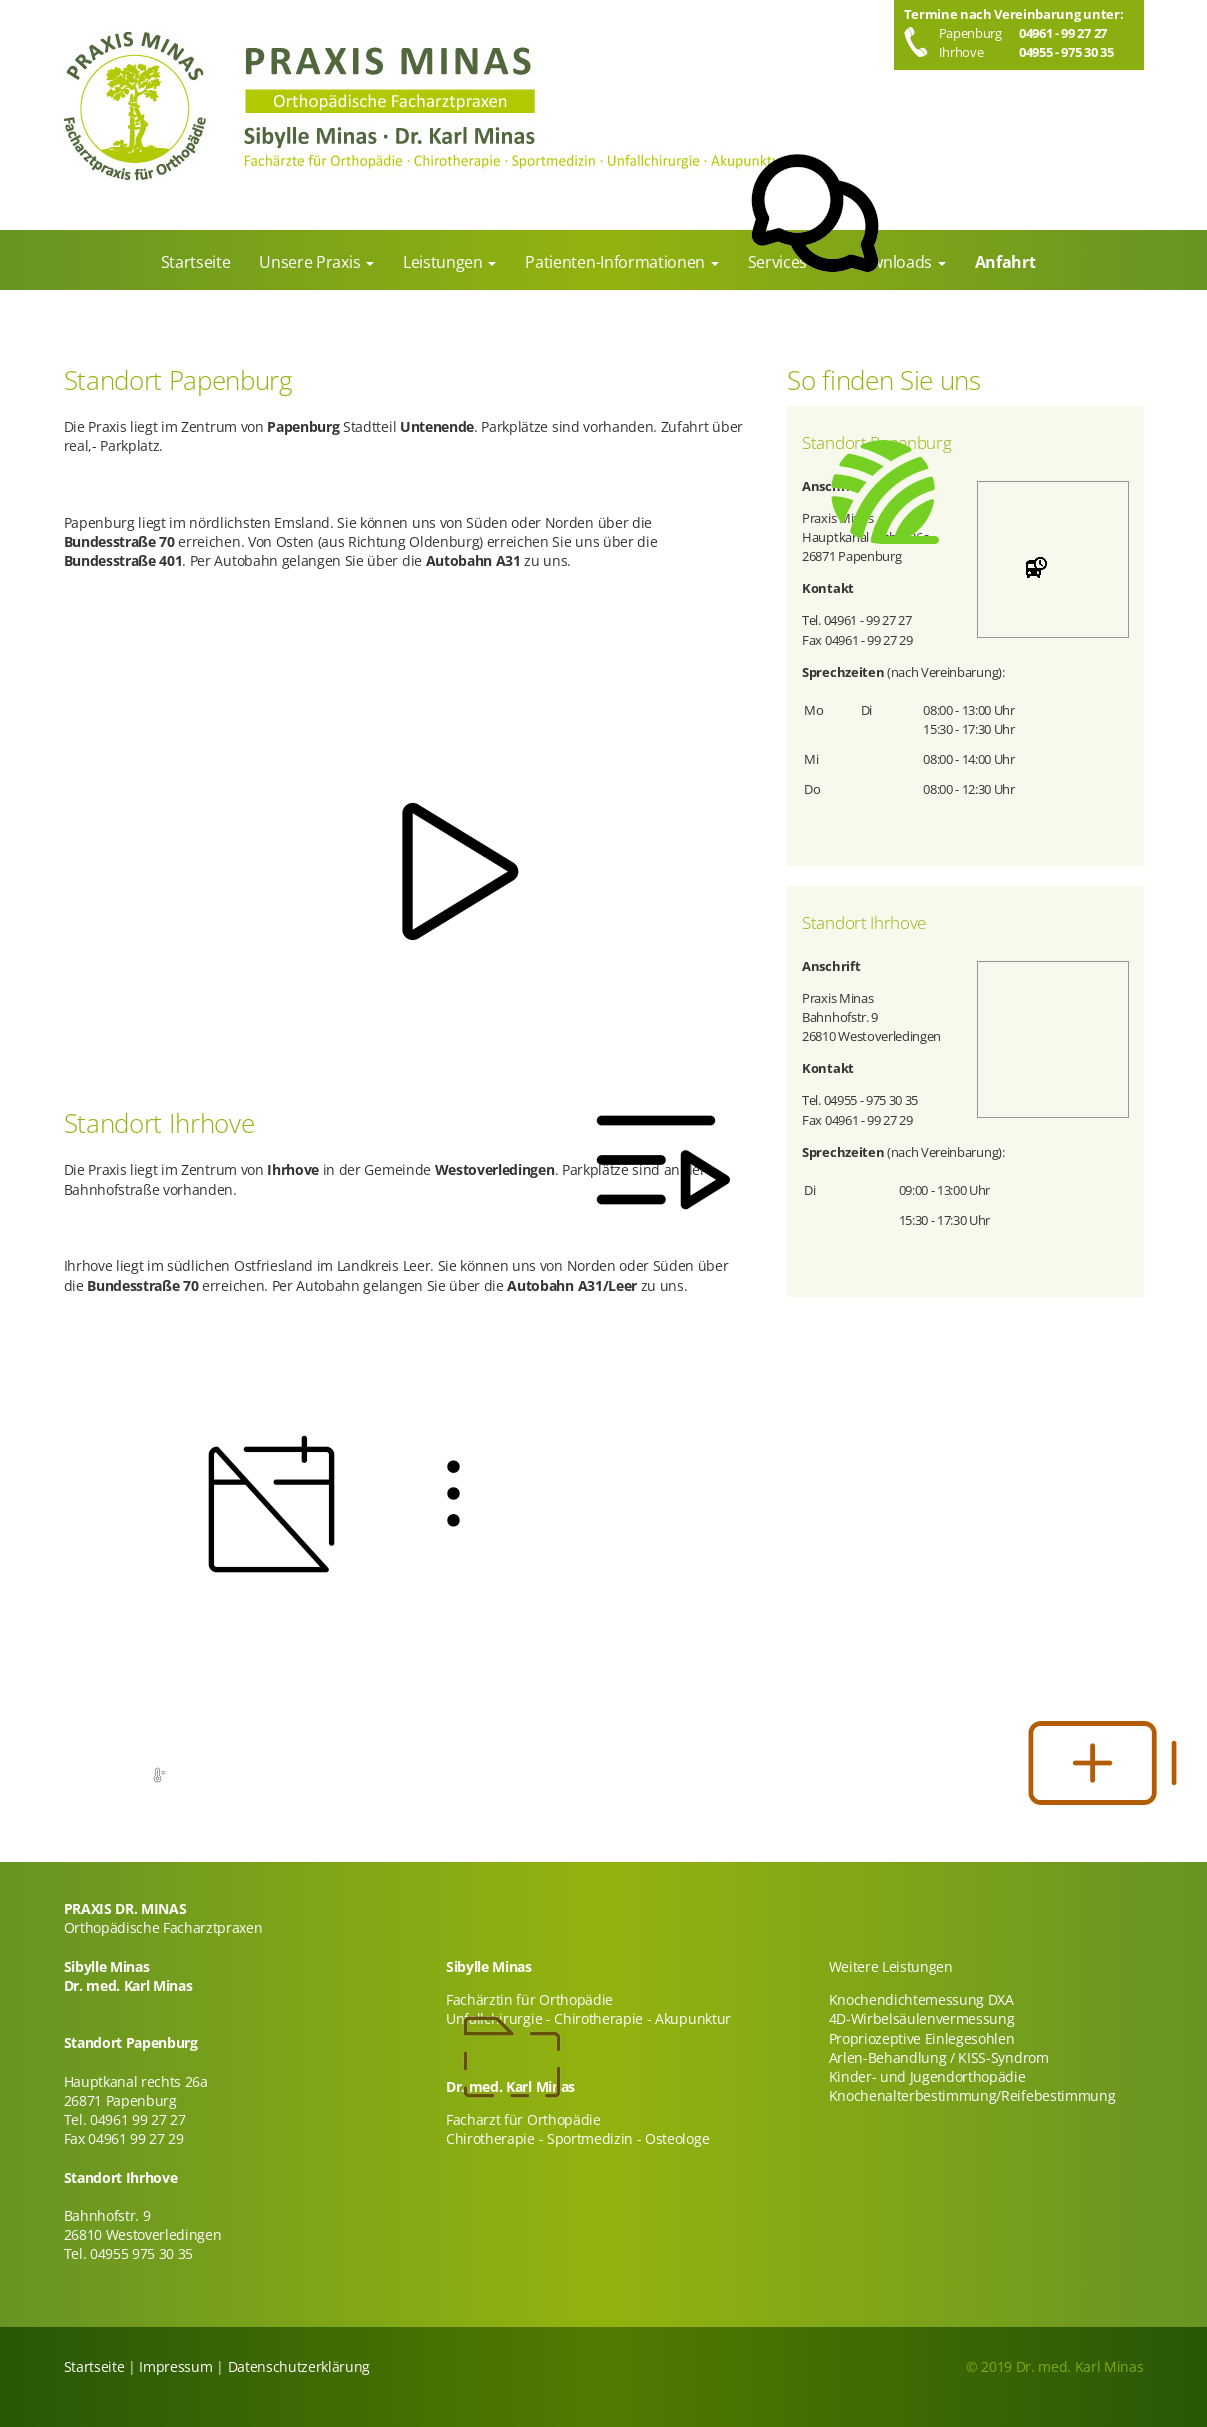 The height and width of the screenshot is (2427, 1207). I want to click on open chat or messaging, so click(815, 213).